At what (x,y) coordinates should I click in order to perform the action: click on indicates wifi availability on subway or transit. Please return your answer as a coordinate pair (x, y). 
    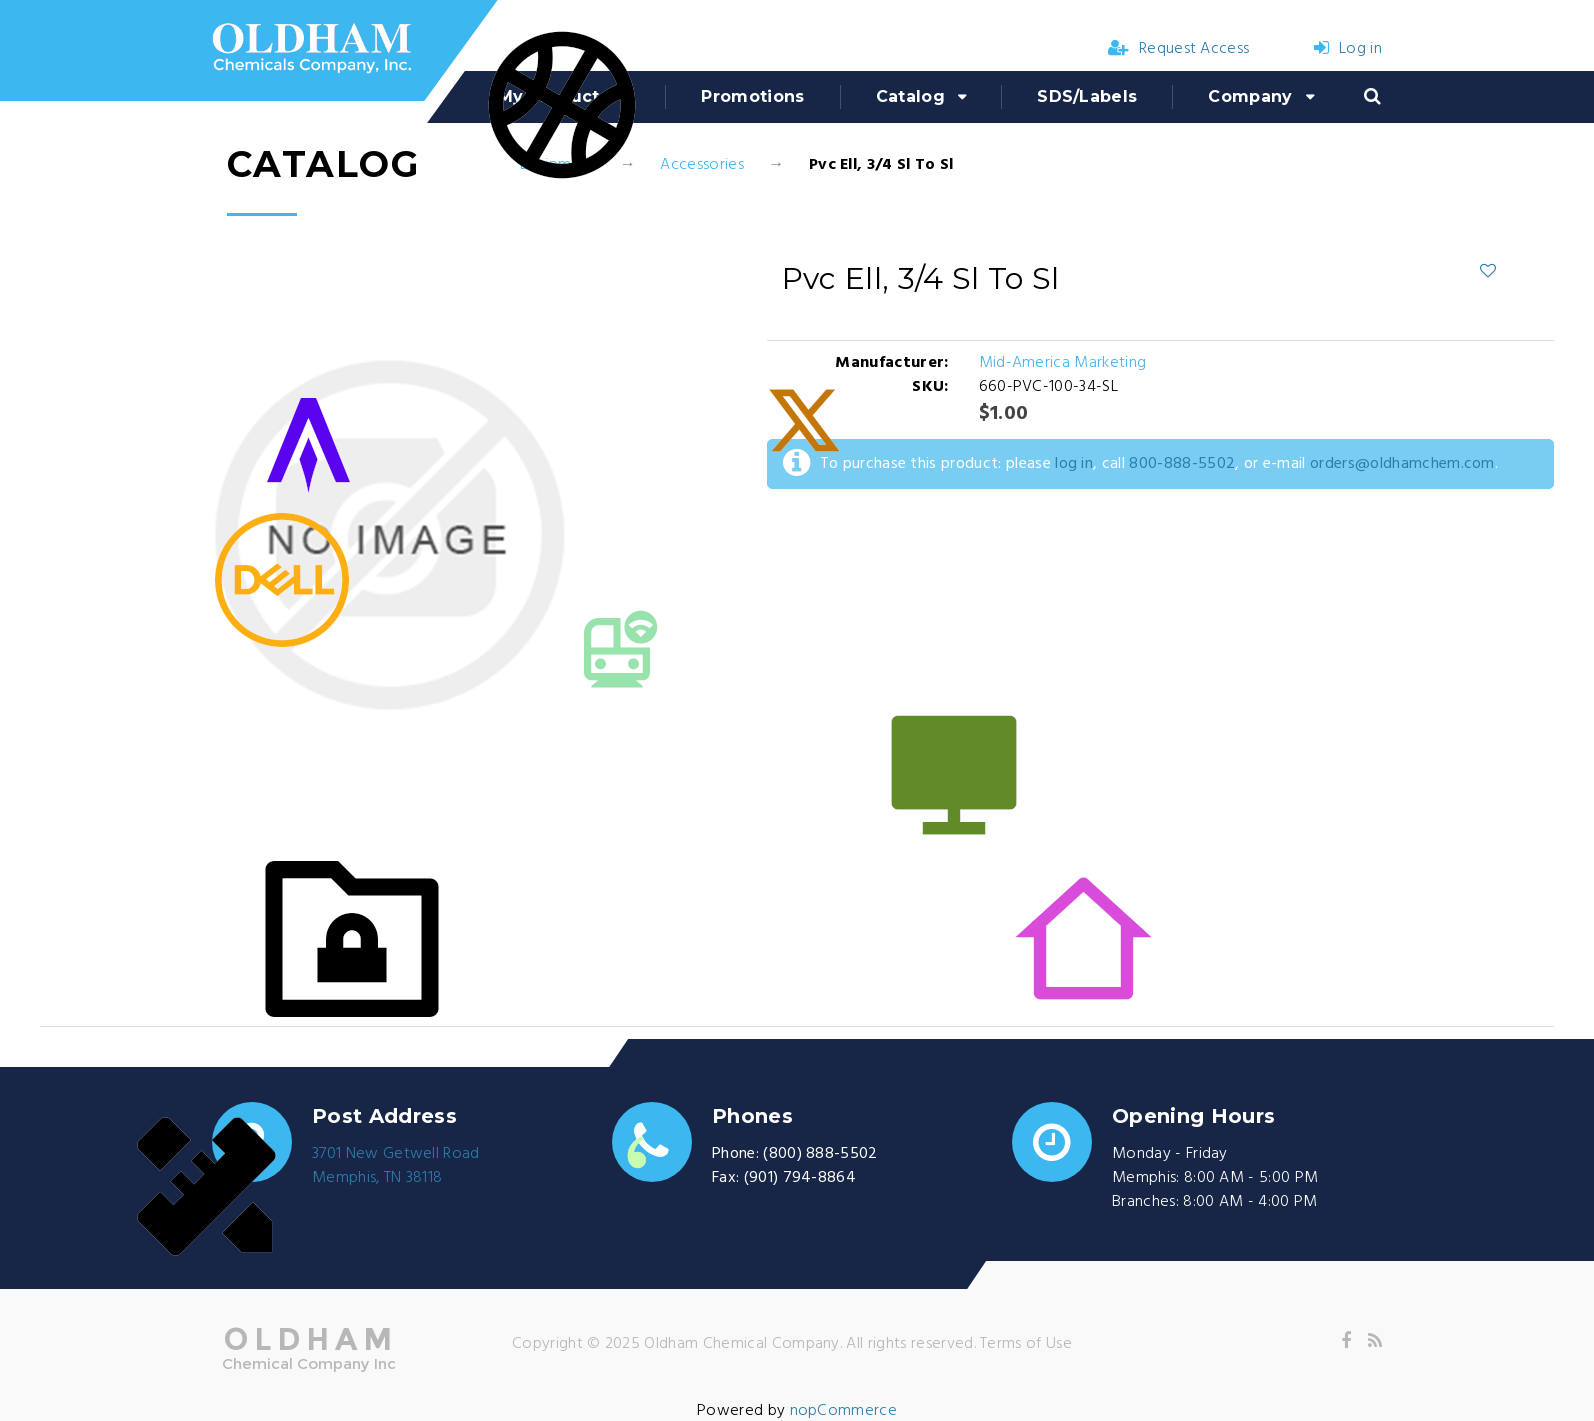
    Looking at the image, I should click on (617, 651).